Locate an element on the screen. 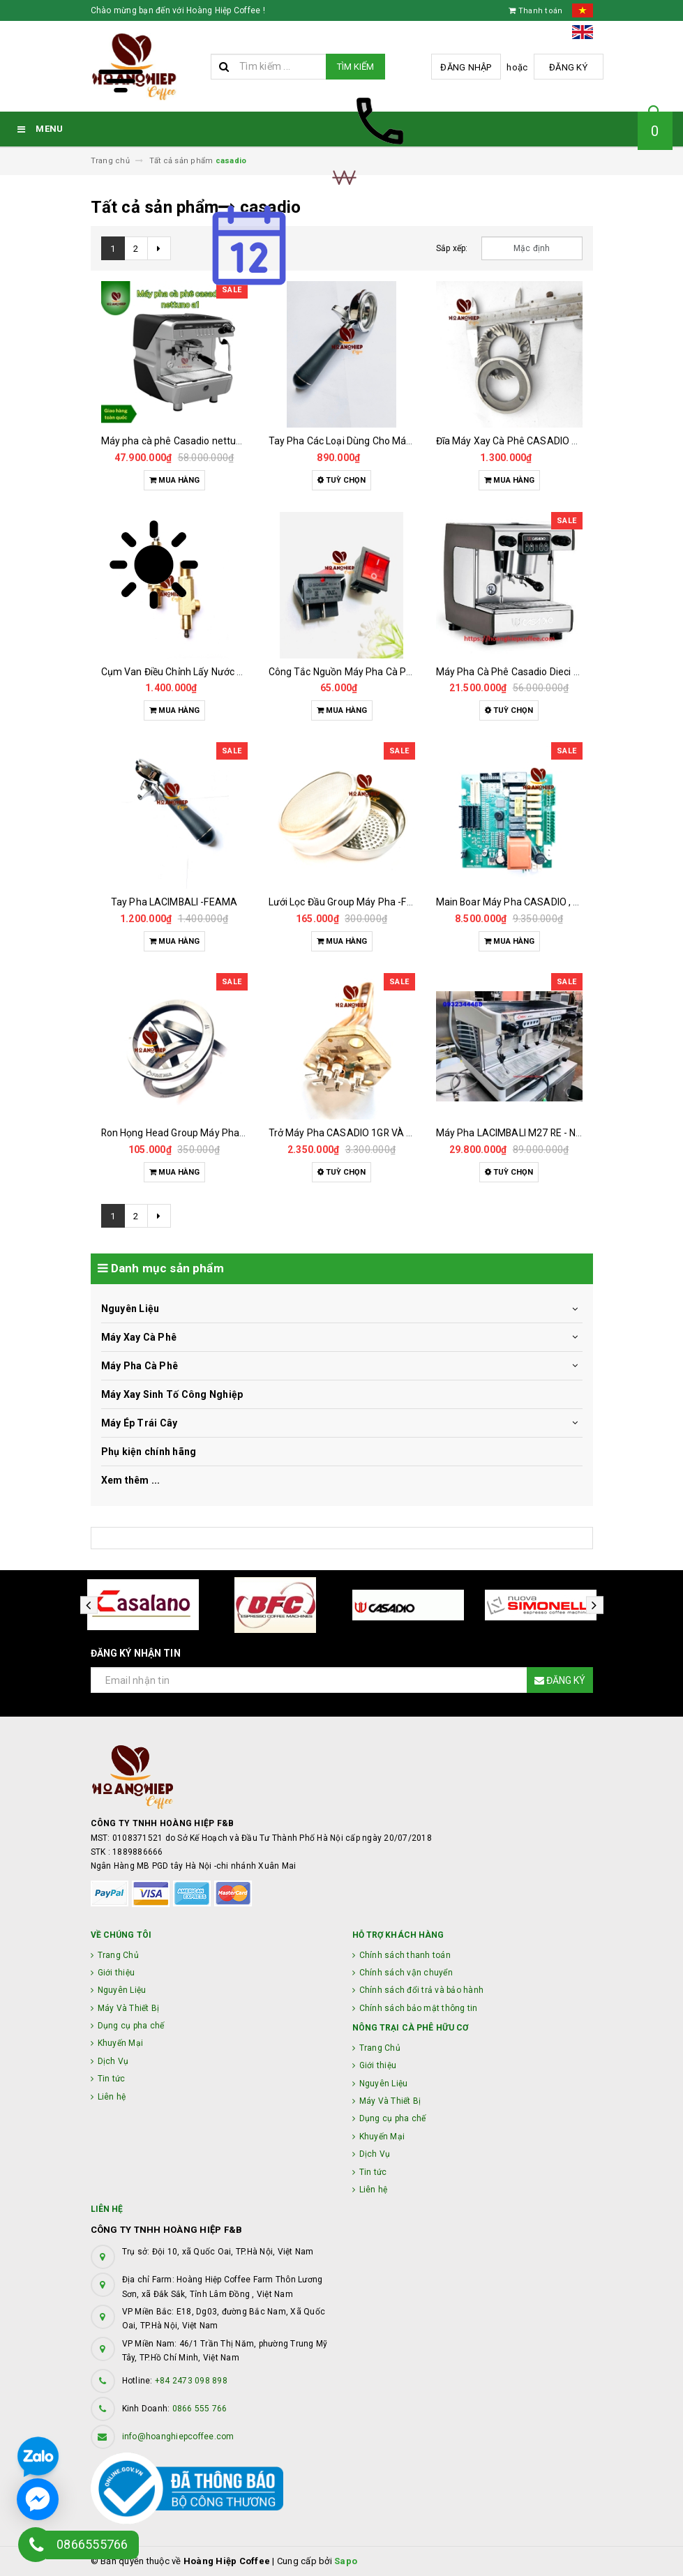 Image resolution: width=683 pixels, height=2576 pixels. make a phone call is located at coordinates (380, 121).